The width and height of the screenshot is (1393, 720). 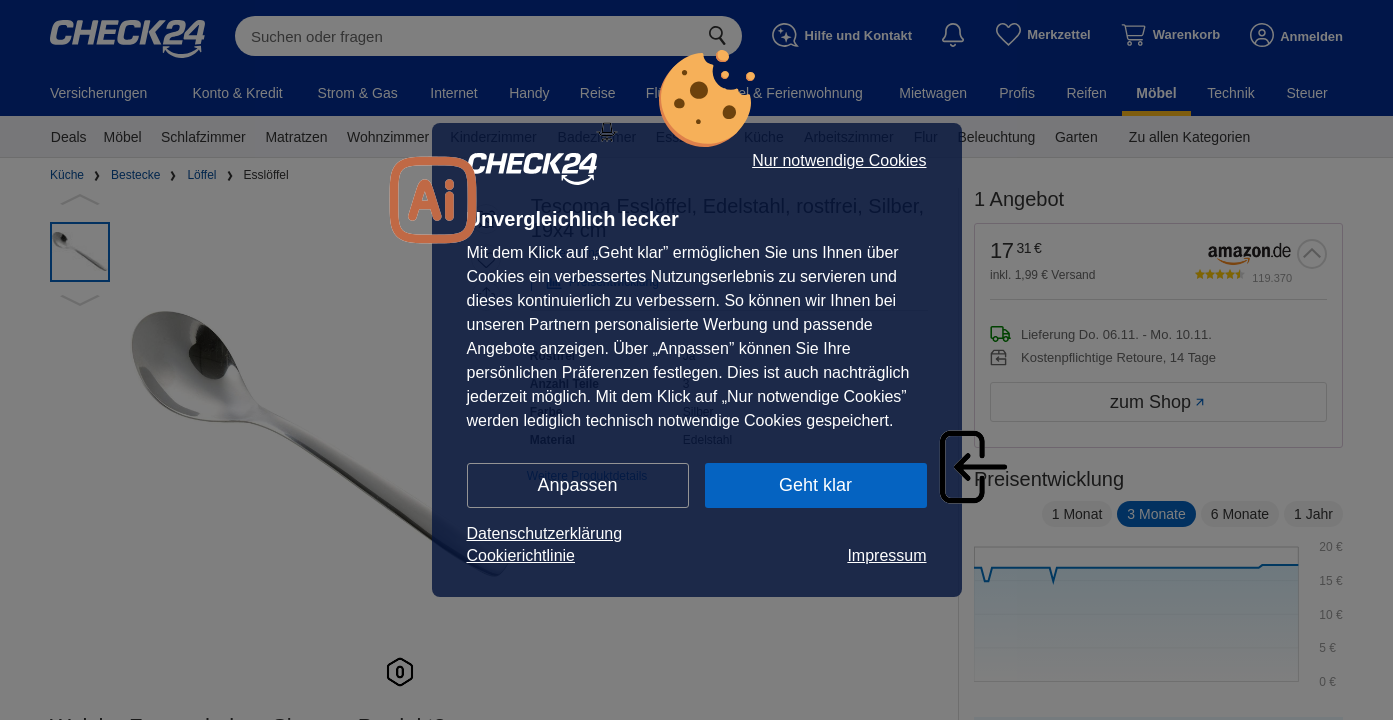 I want to click on indicates zero items or empty count, so click(x=400, y=672).